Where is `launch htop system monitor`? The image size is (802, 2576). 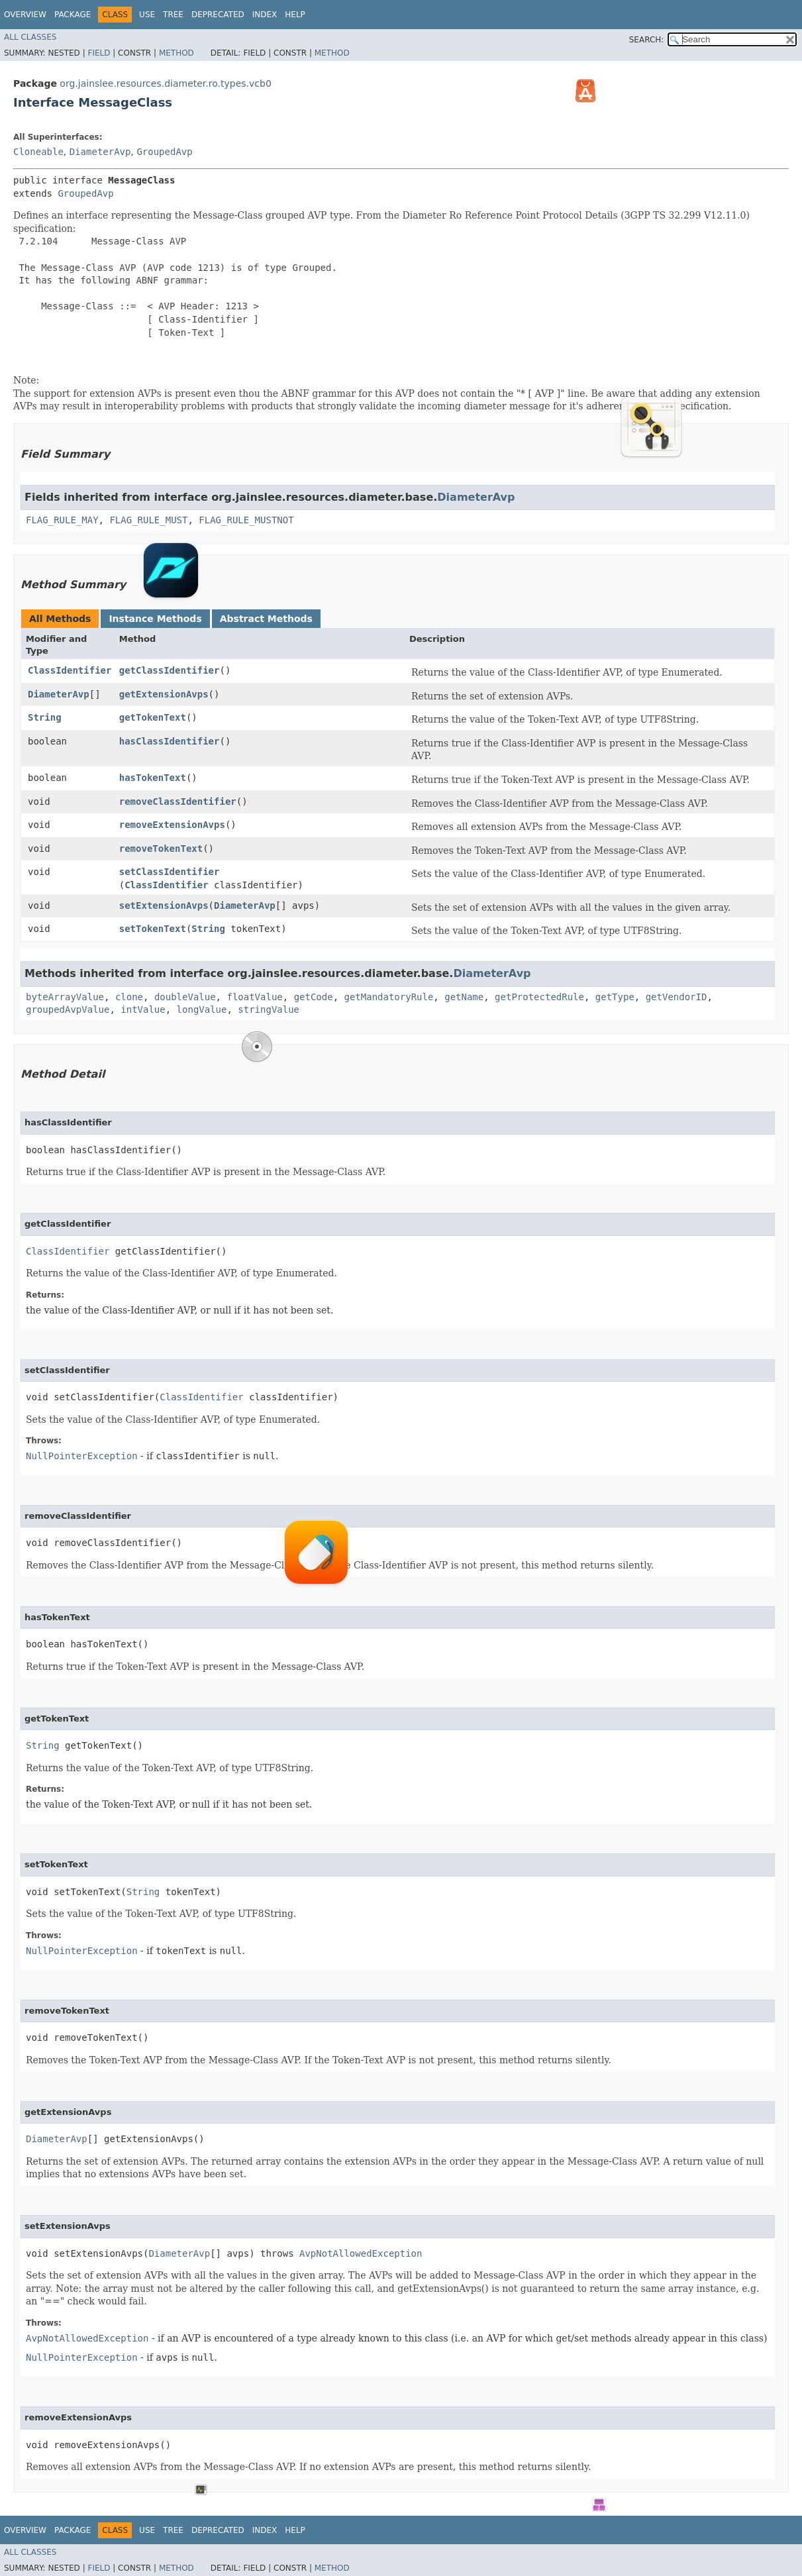
launch htop system monitor is located at coordinates (201, 2489).